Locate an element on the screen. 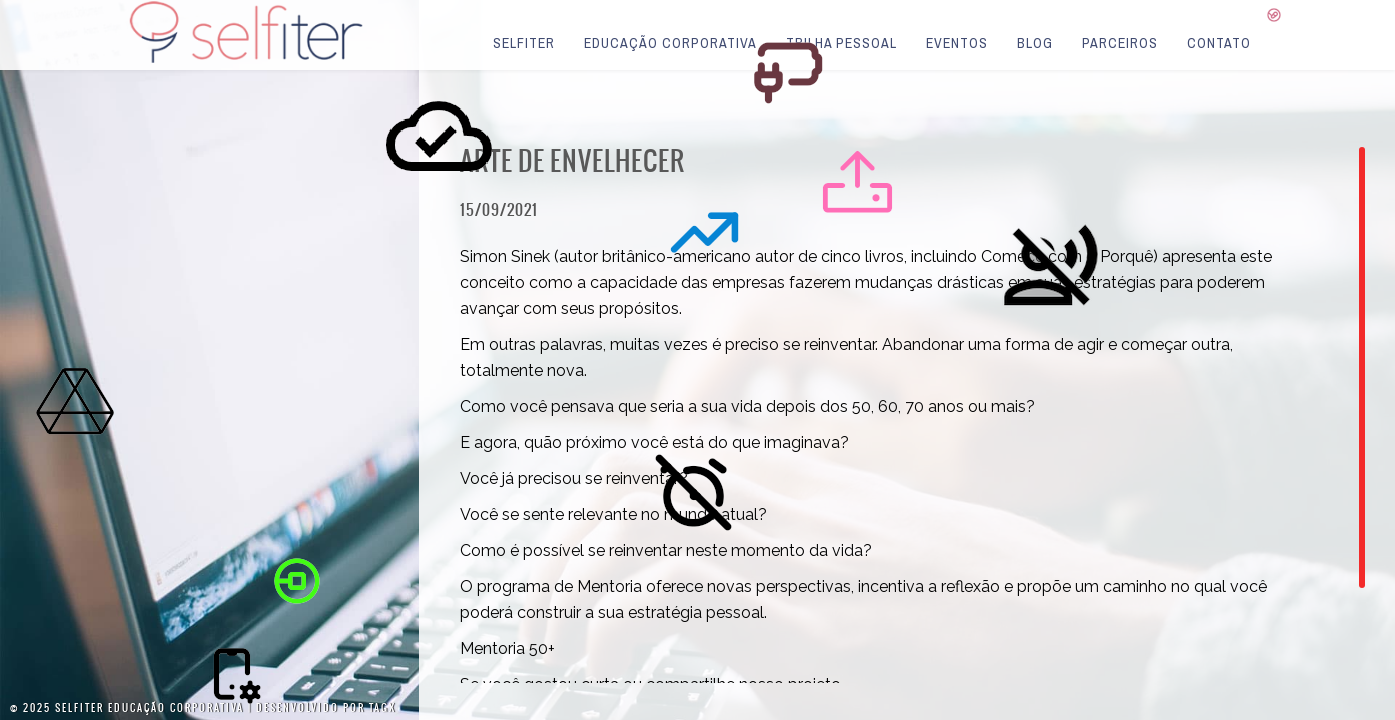 The height and width of the screenshot is (720, 1395). open steam gaming platform is located at coordinates (1274, 15).